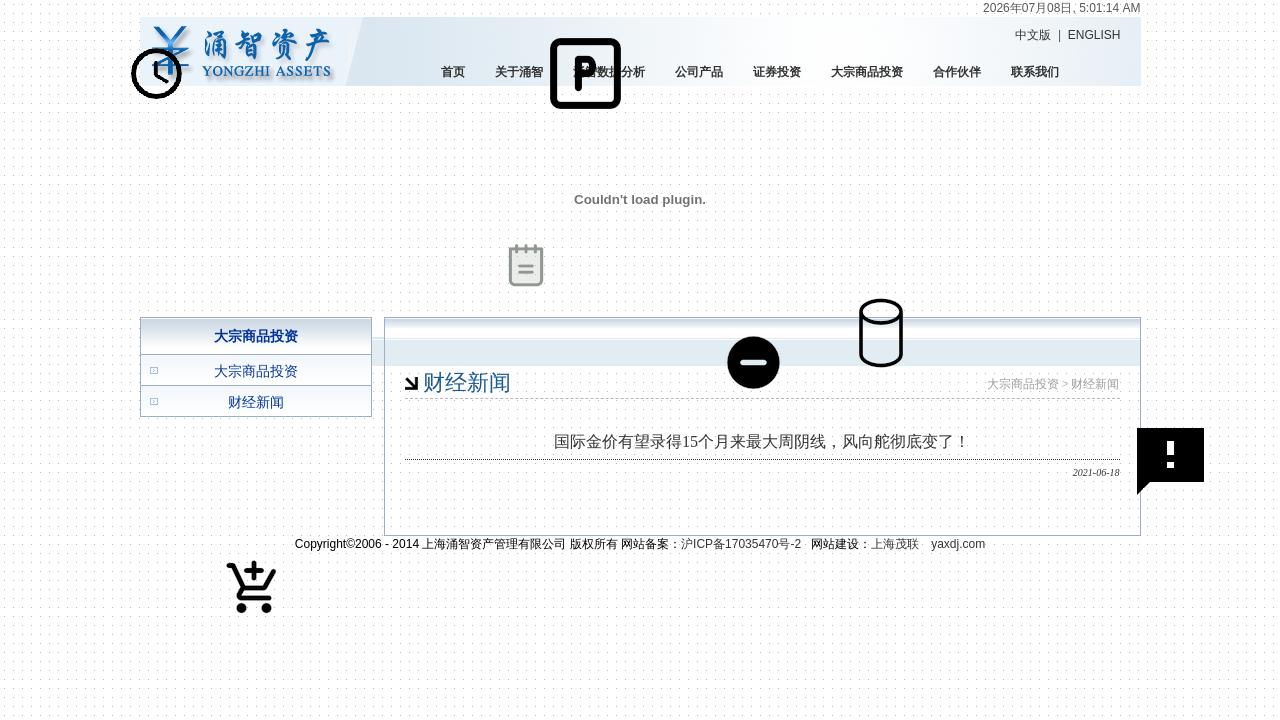  I want to click on find nearby parking locations, so click(585, 73).